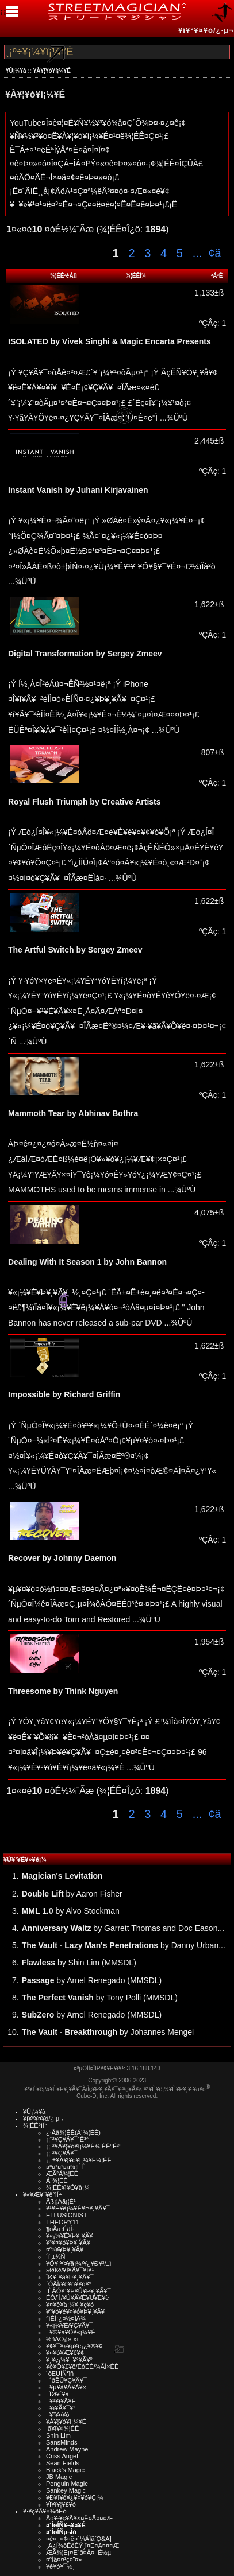 The image size is (234, 2576). What do you see at coordinates (63, 1300) in the screenshot?
I see `access fire safety information` at bounding box center [63, 1300].